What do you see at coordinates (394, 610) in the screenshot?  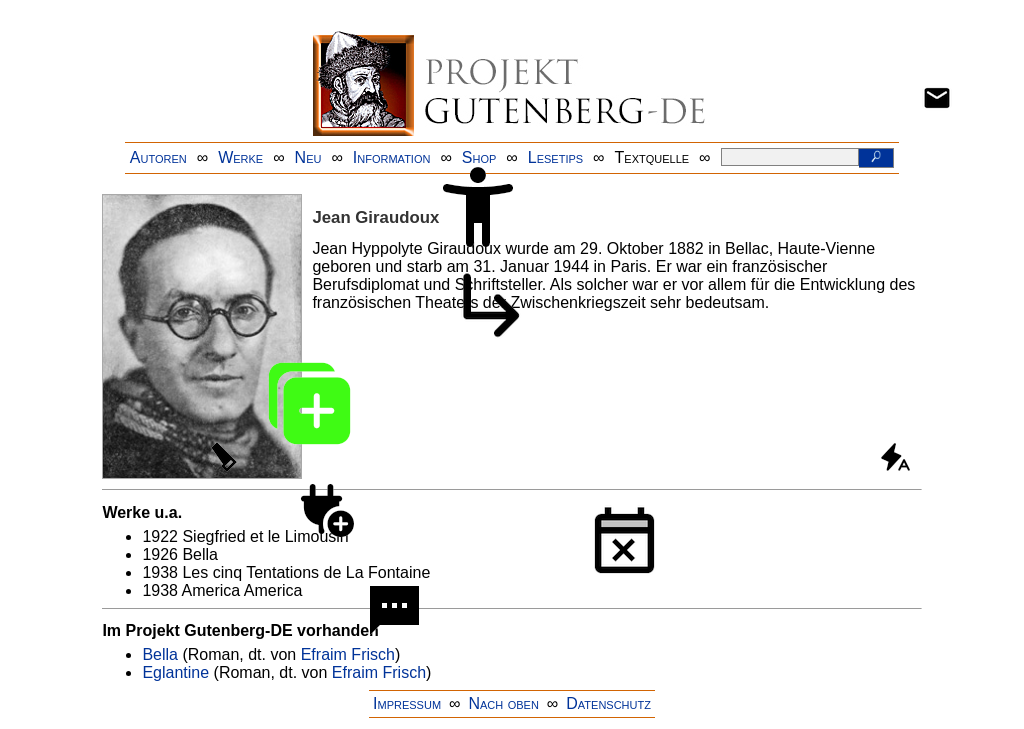 I see `view text messages` at bounding box center [394, 610].